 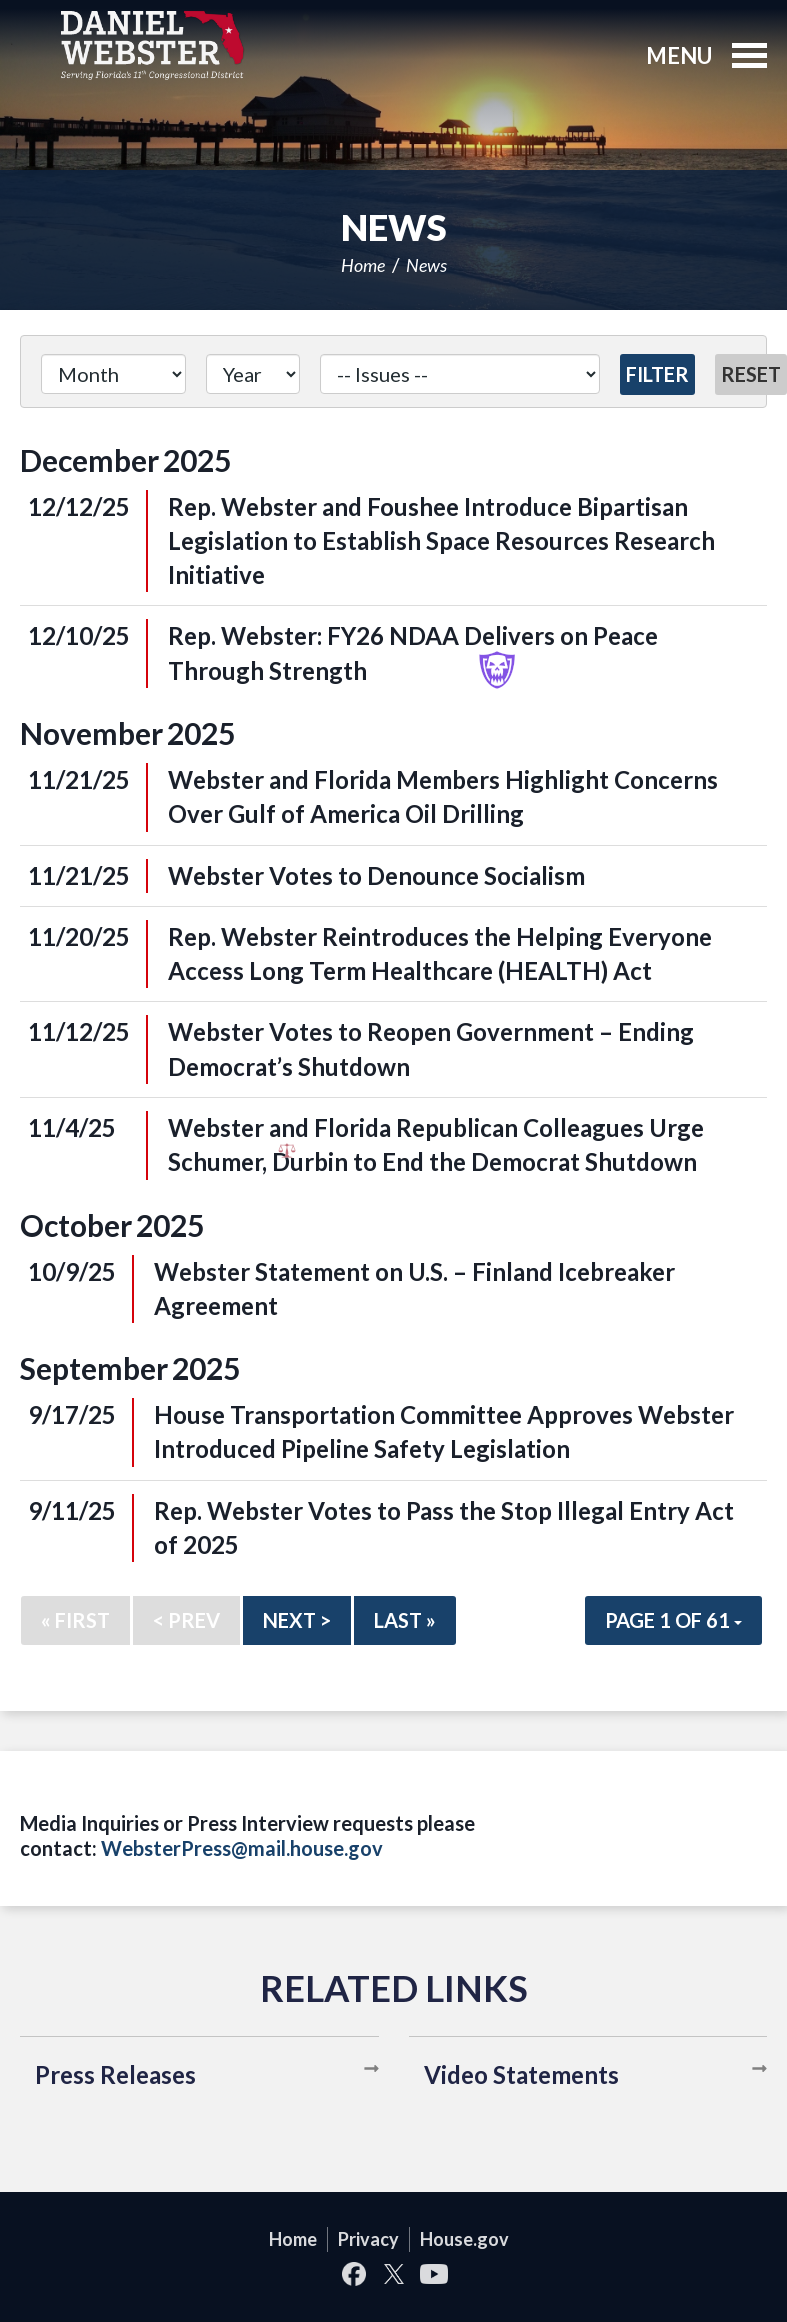 I want to click on access legal or terms of service information, so click(x=287, y=1150).